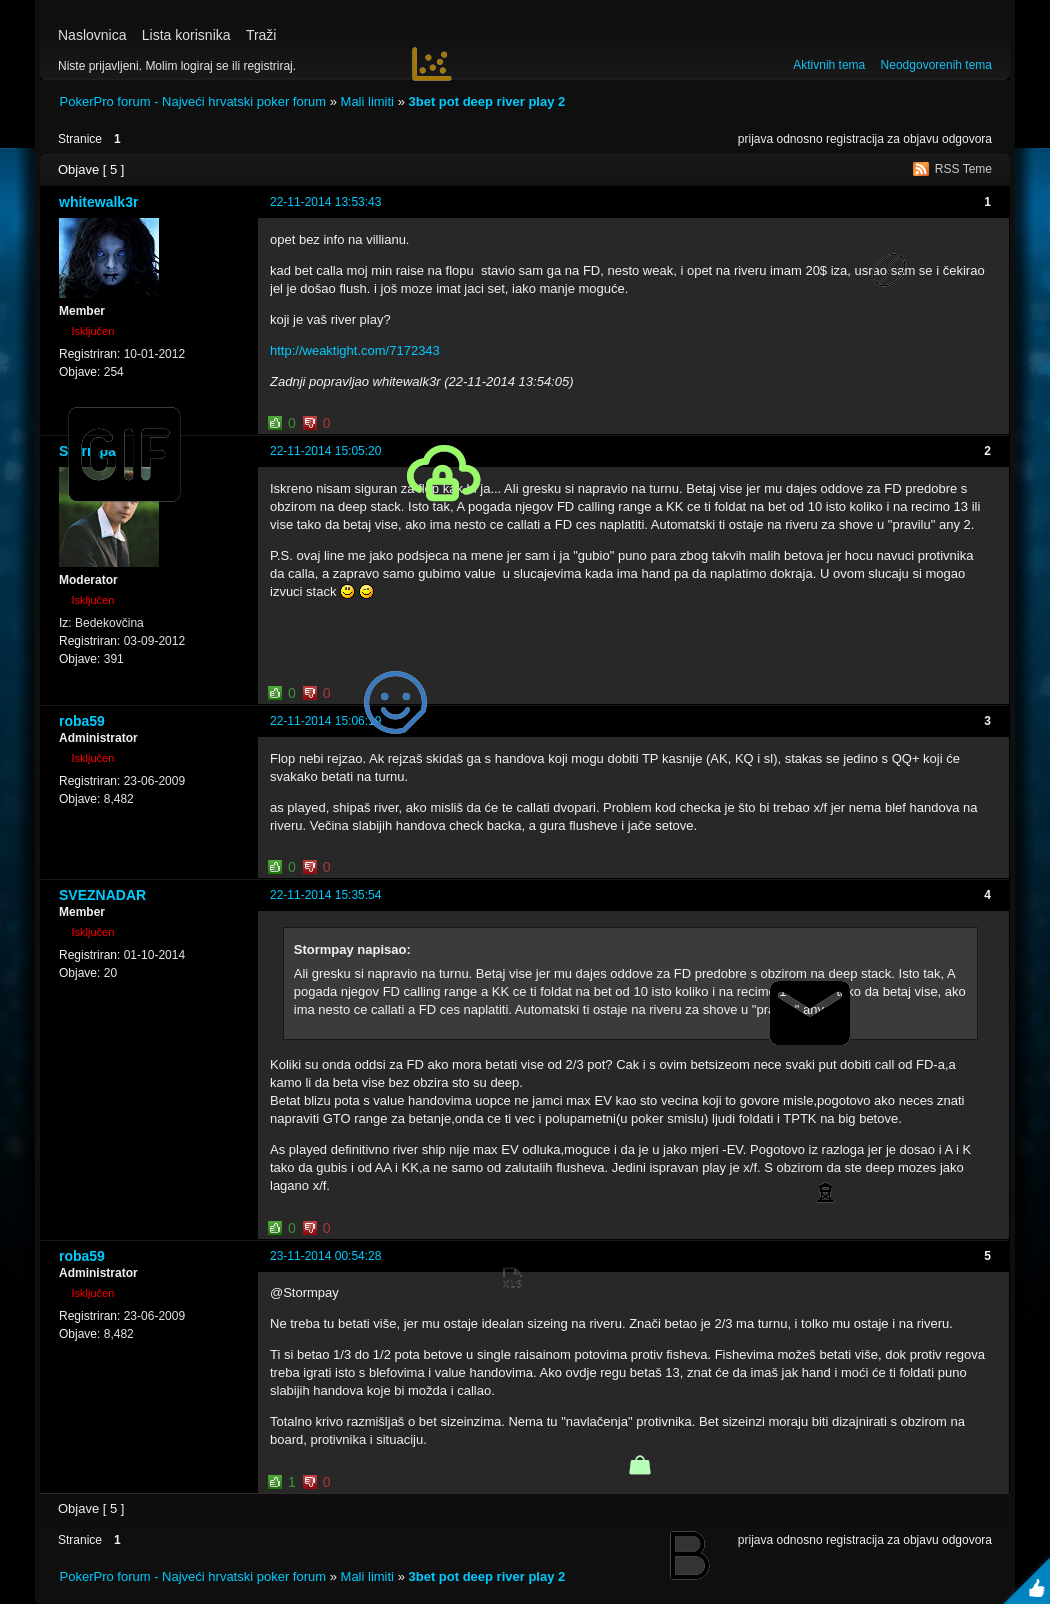  I want to click on add a sticker to your message, so click(395, 702).